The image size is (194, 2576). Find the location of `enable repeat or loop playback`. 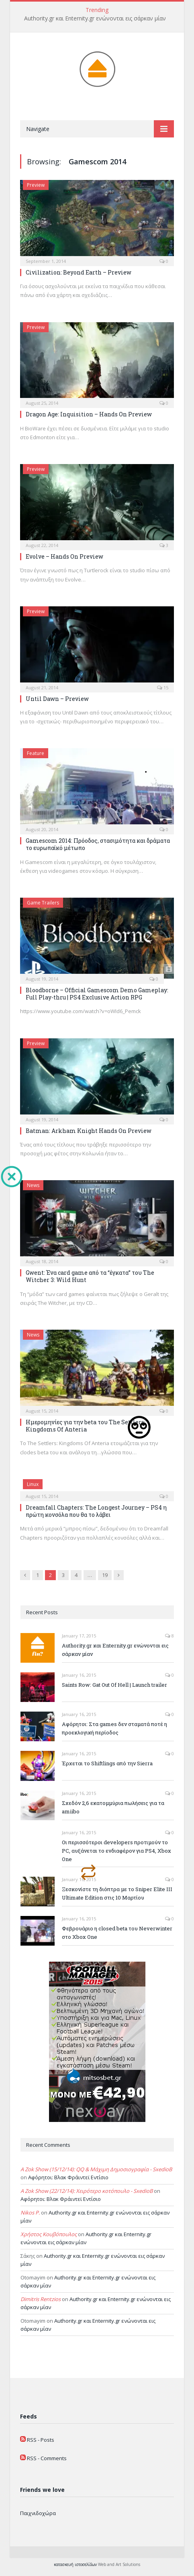

enable repeat or loop playback is located at coordinates (88, 1872).